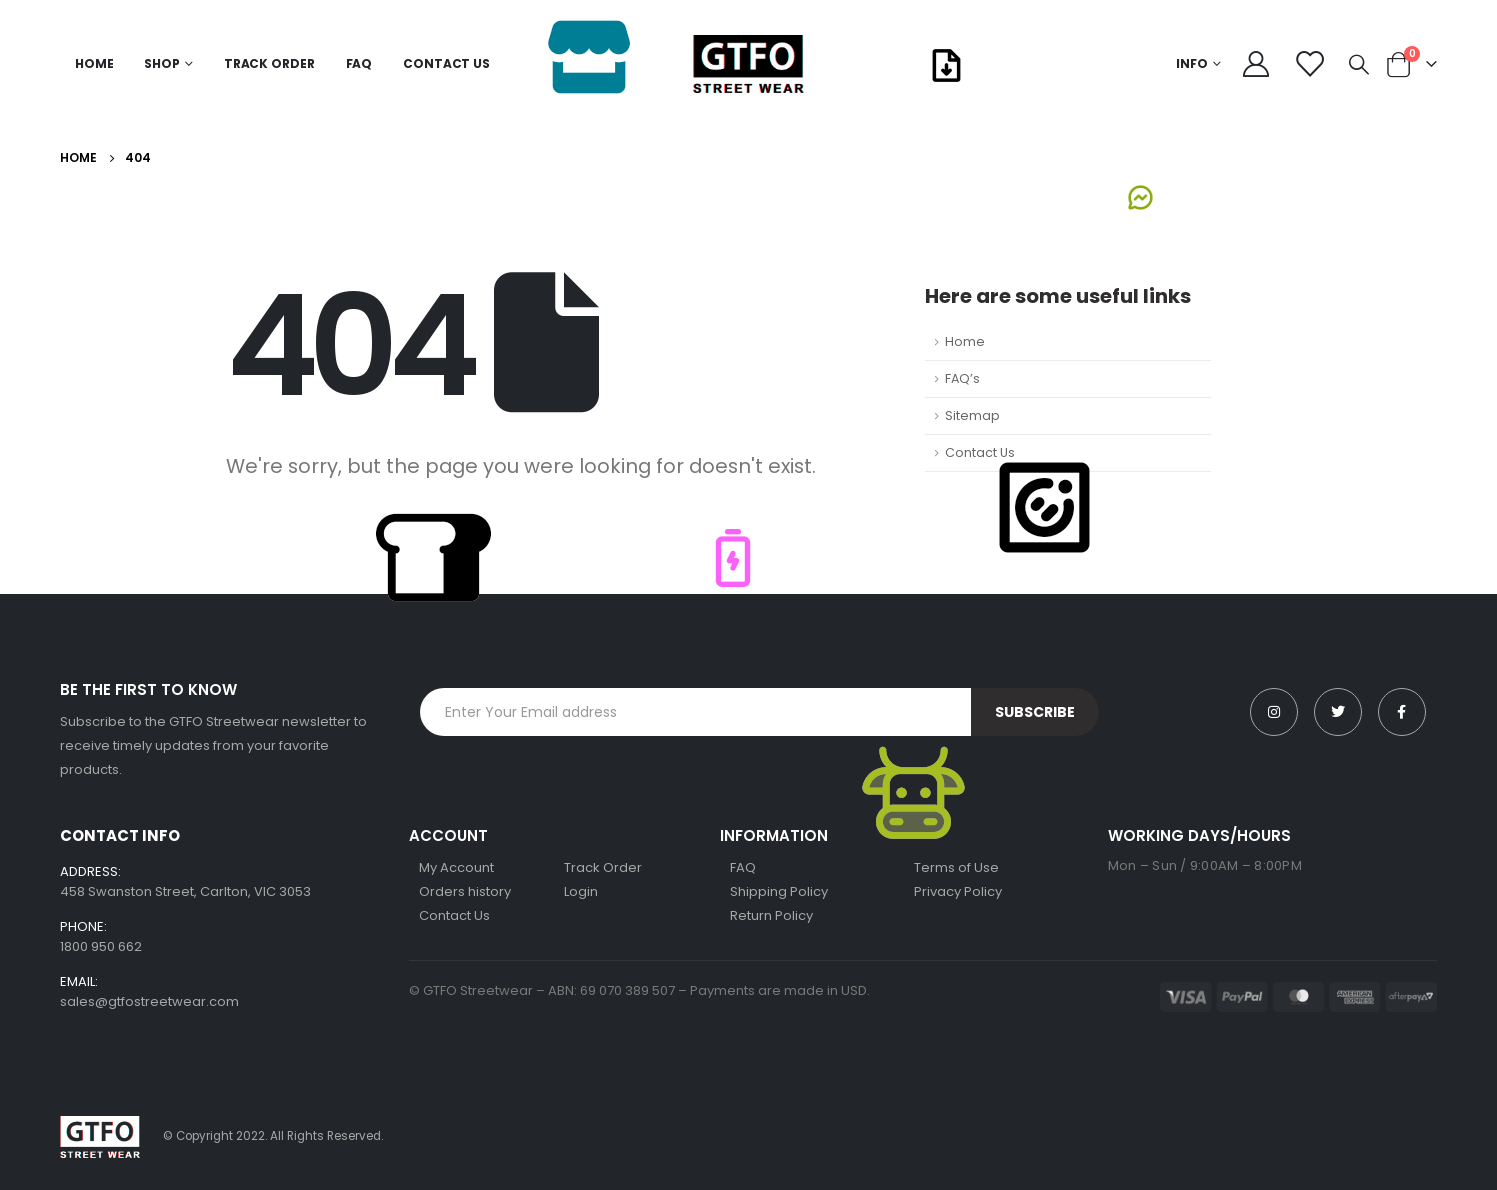  I want to click on browse farm or agricultural content, so click(913, 794).